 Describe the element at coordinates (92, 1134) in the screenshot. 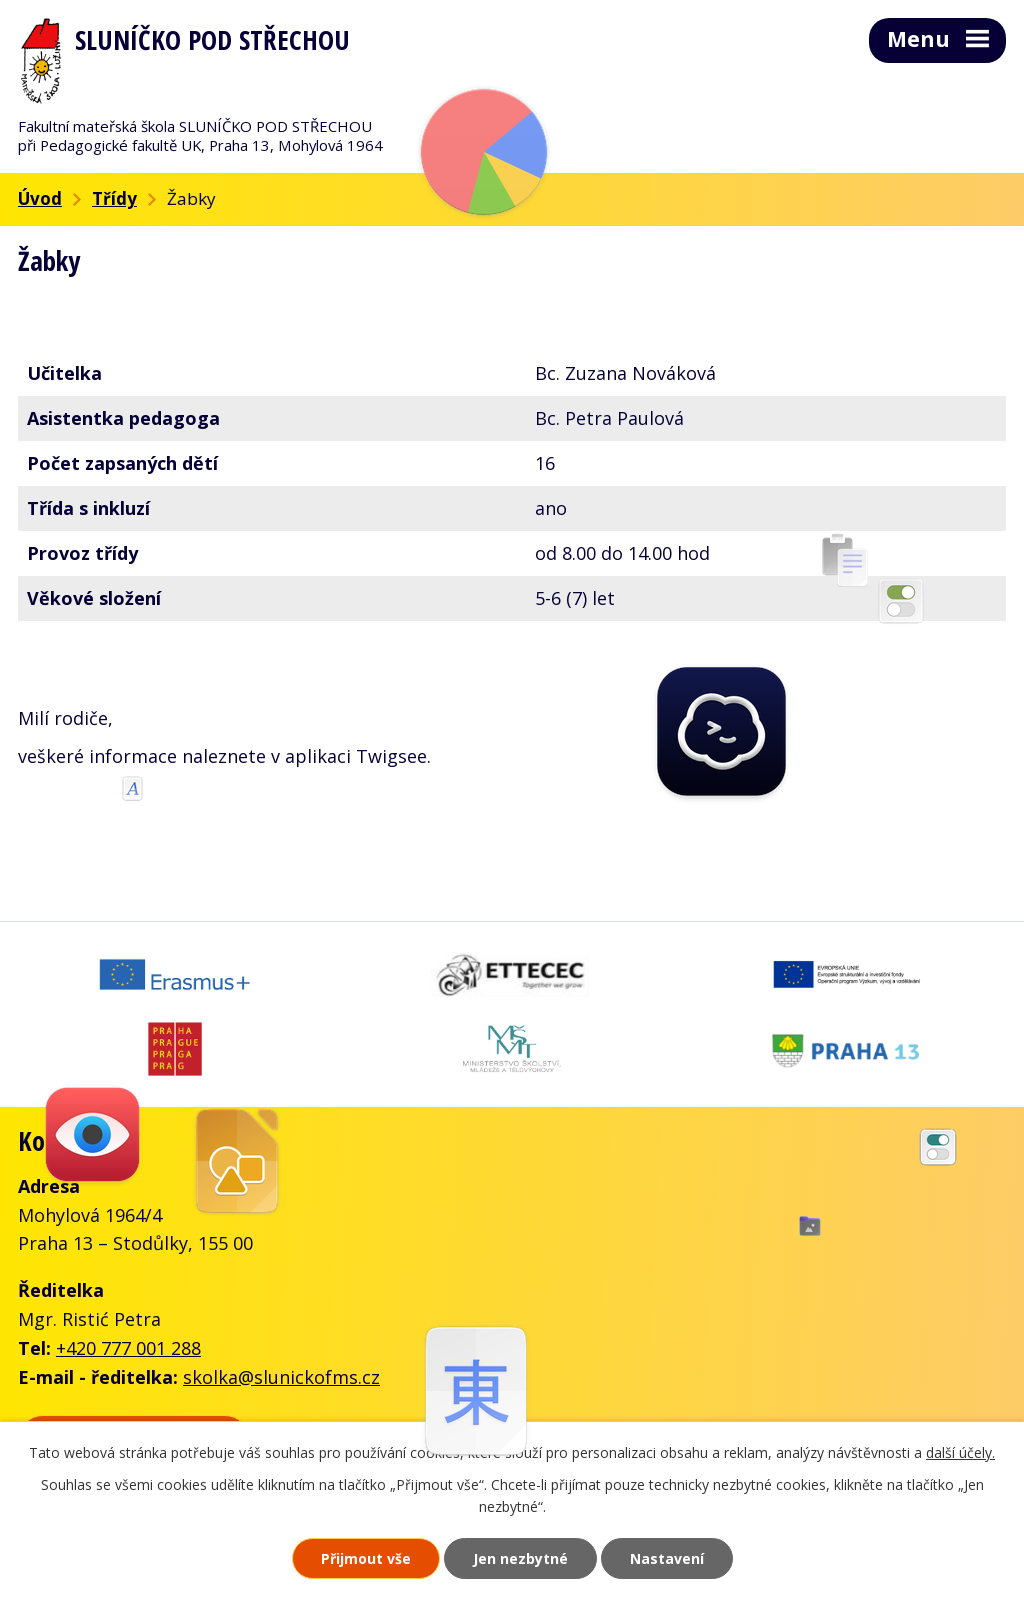

I see `open aegisub subtitle editor` at that location.